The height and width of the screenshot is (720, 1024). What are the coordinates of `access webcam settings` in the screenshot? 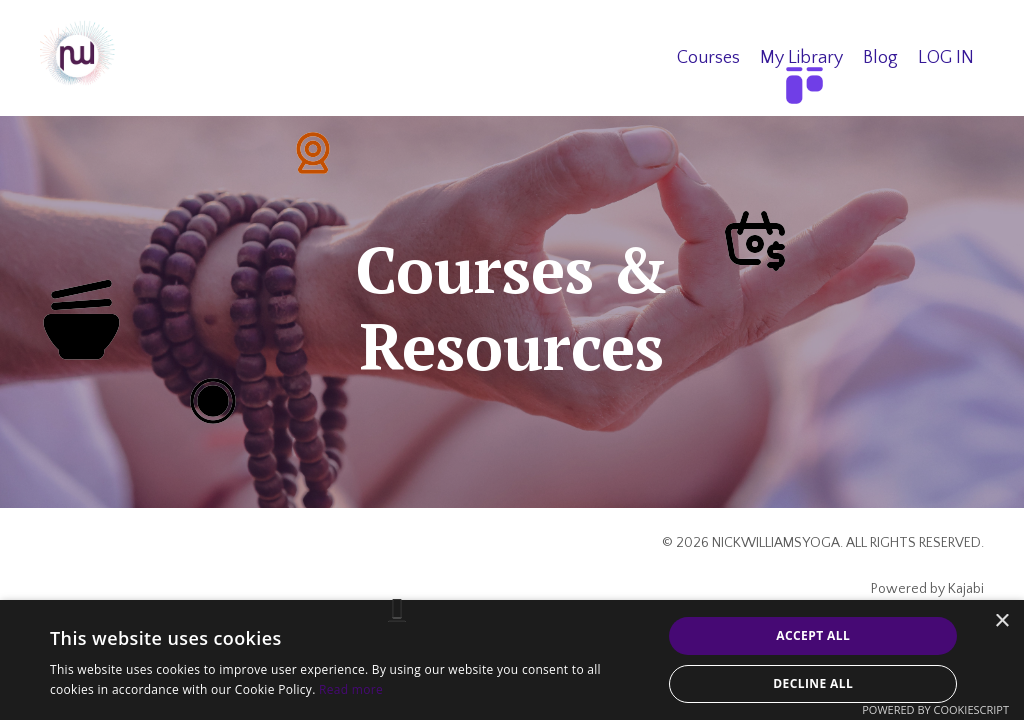 It's located at (313, 153).